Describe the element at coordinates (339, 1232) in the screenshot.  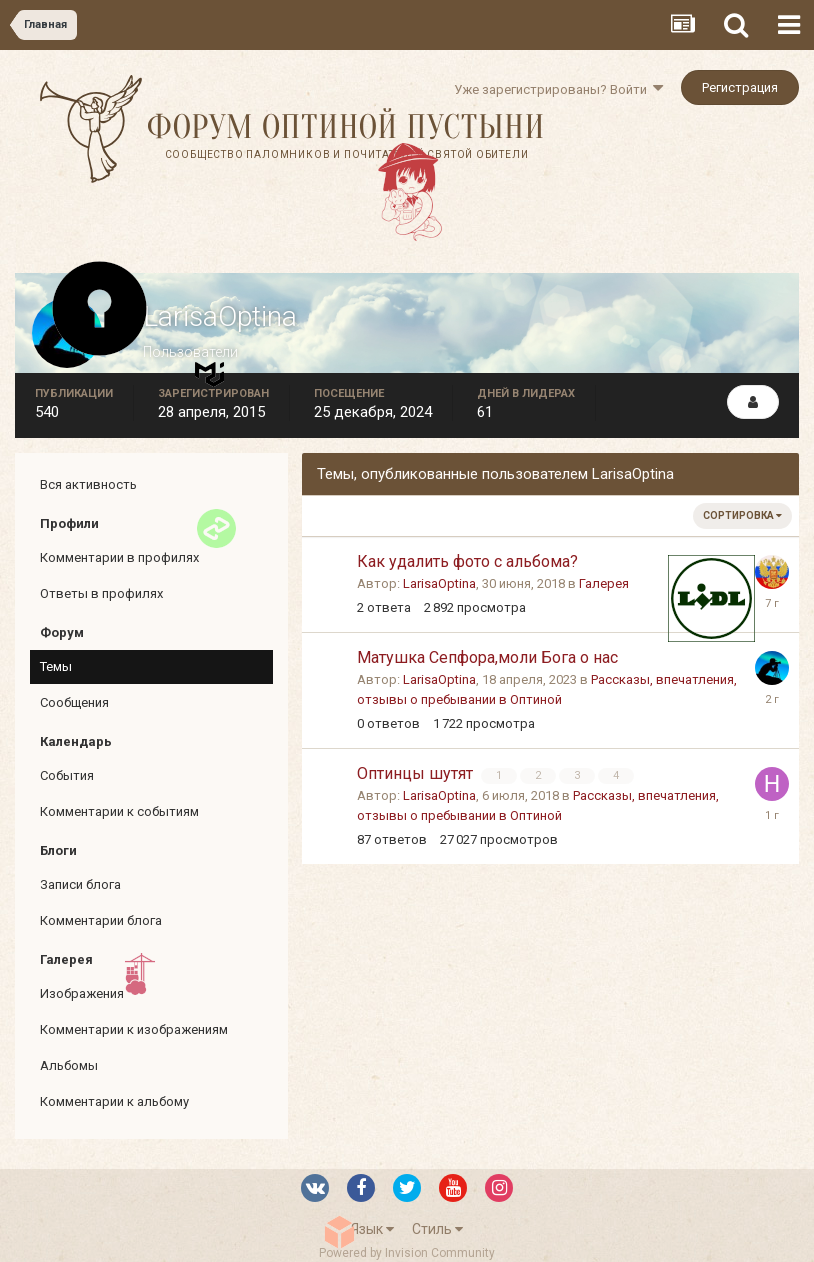
I see `access 3d modeling or rendering tools` at that location.